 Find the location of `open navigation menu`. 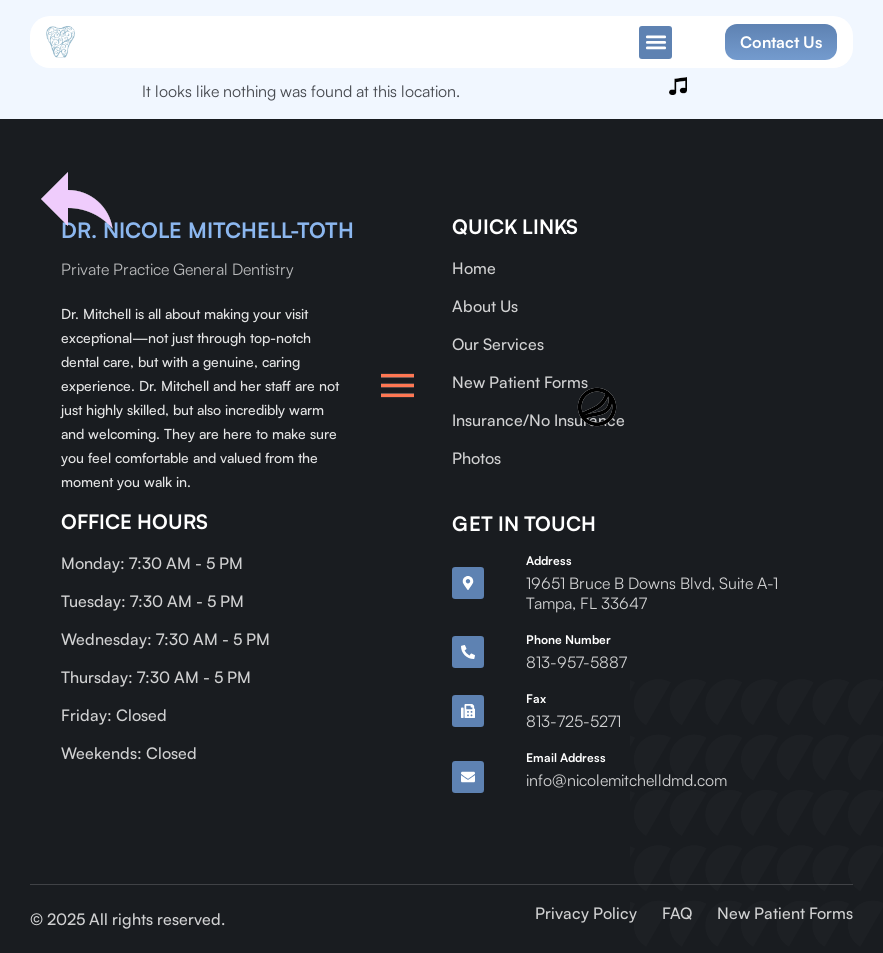

open navigation menu is located at coordinates (397, 385).